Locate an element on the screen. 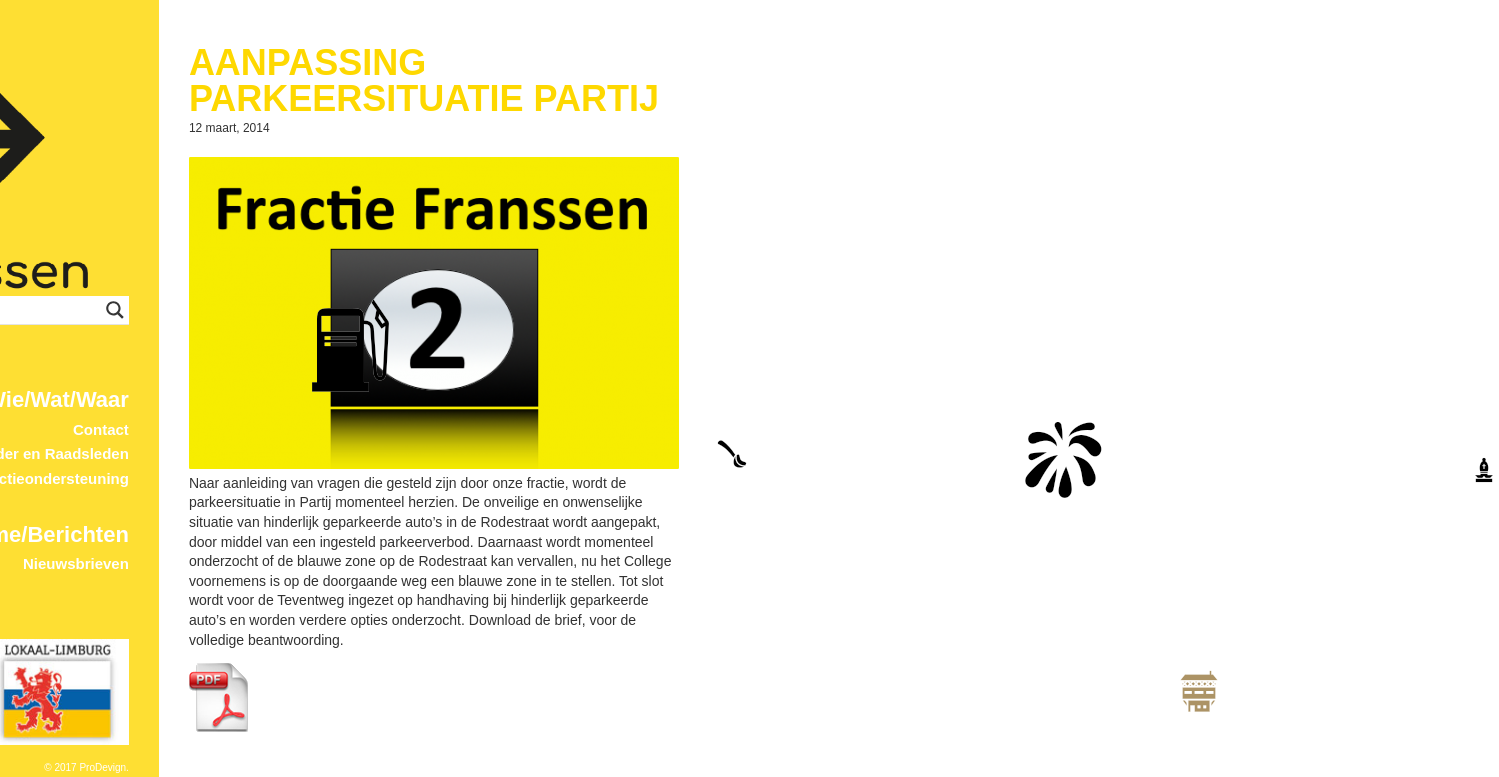  select the bishop piece in a chess game is located at coordinates (1484, 470).